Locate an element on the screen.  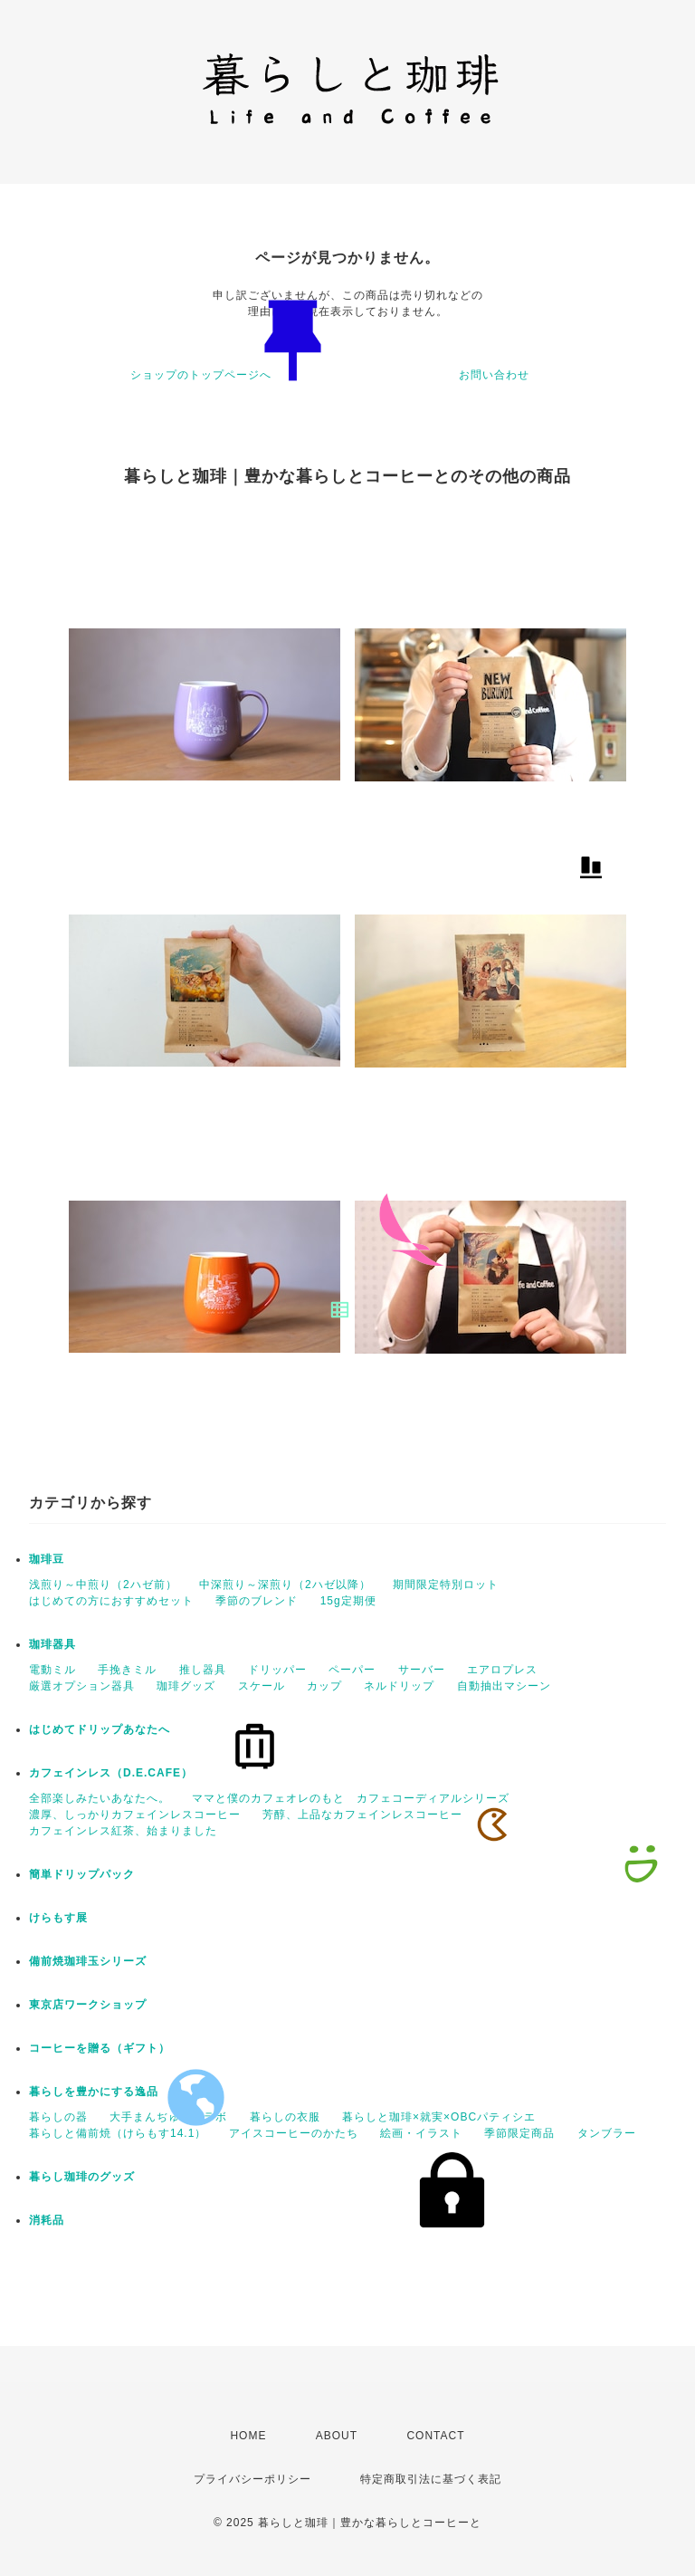
indicates a locked or secured item is located at coordinates (452, 2191).